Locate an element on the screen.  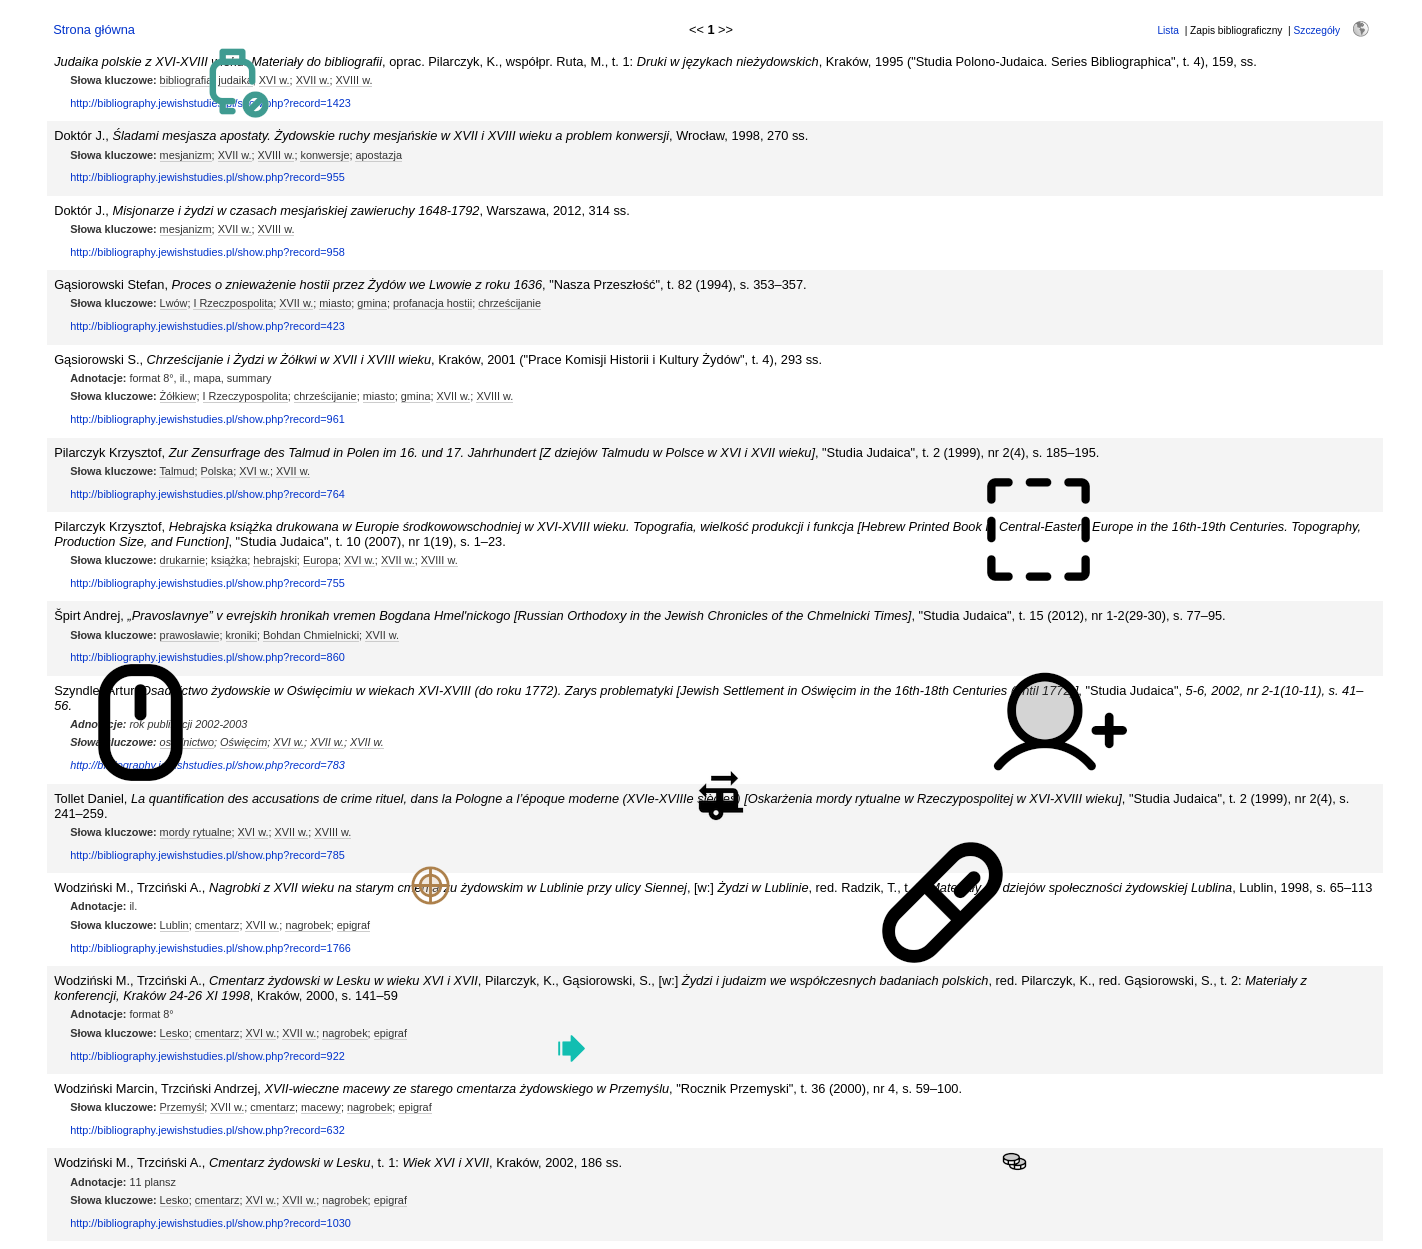
proceed to the next step is located at coordinates (570, 1048).